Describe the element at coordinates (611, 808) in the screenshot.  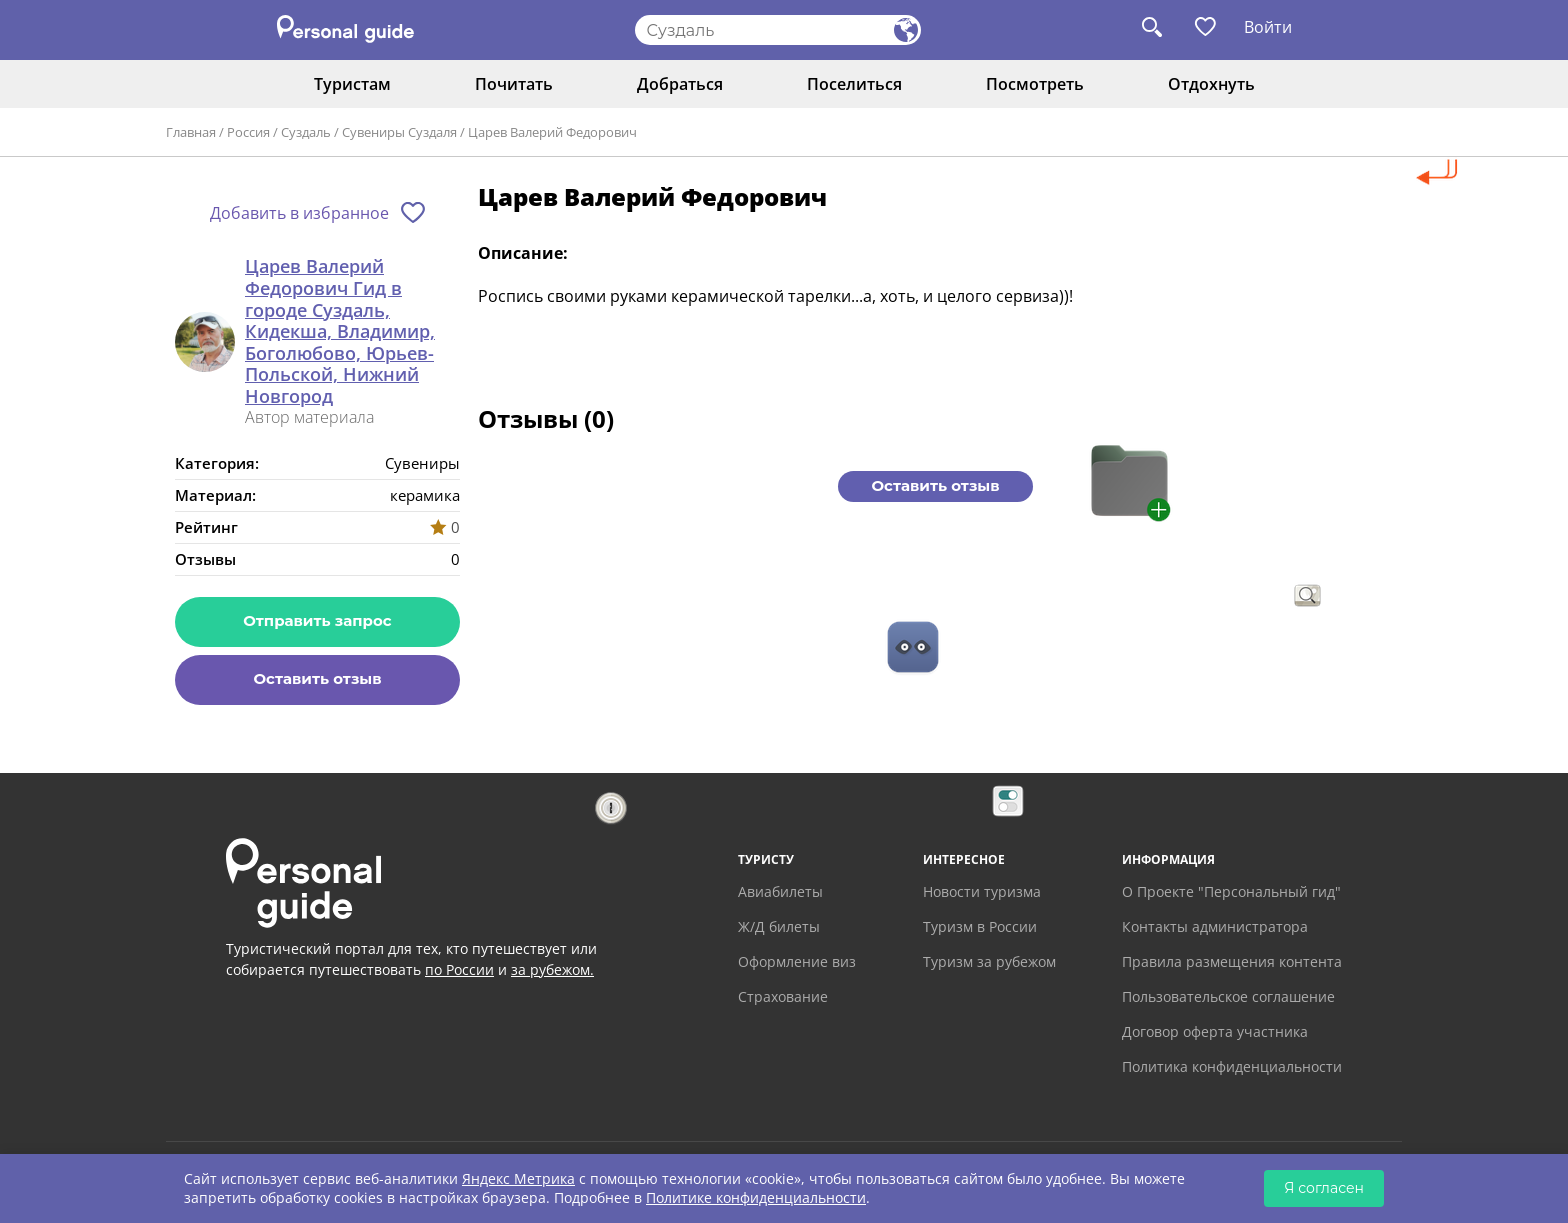
I see `open seahorse password and encryption key manager` at that location.